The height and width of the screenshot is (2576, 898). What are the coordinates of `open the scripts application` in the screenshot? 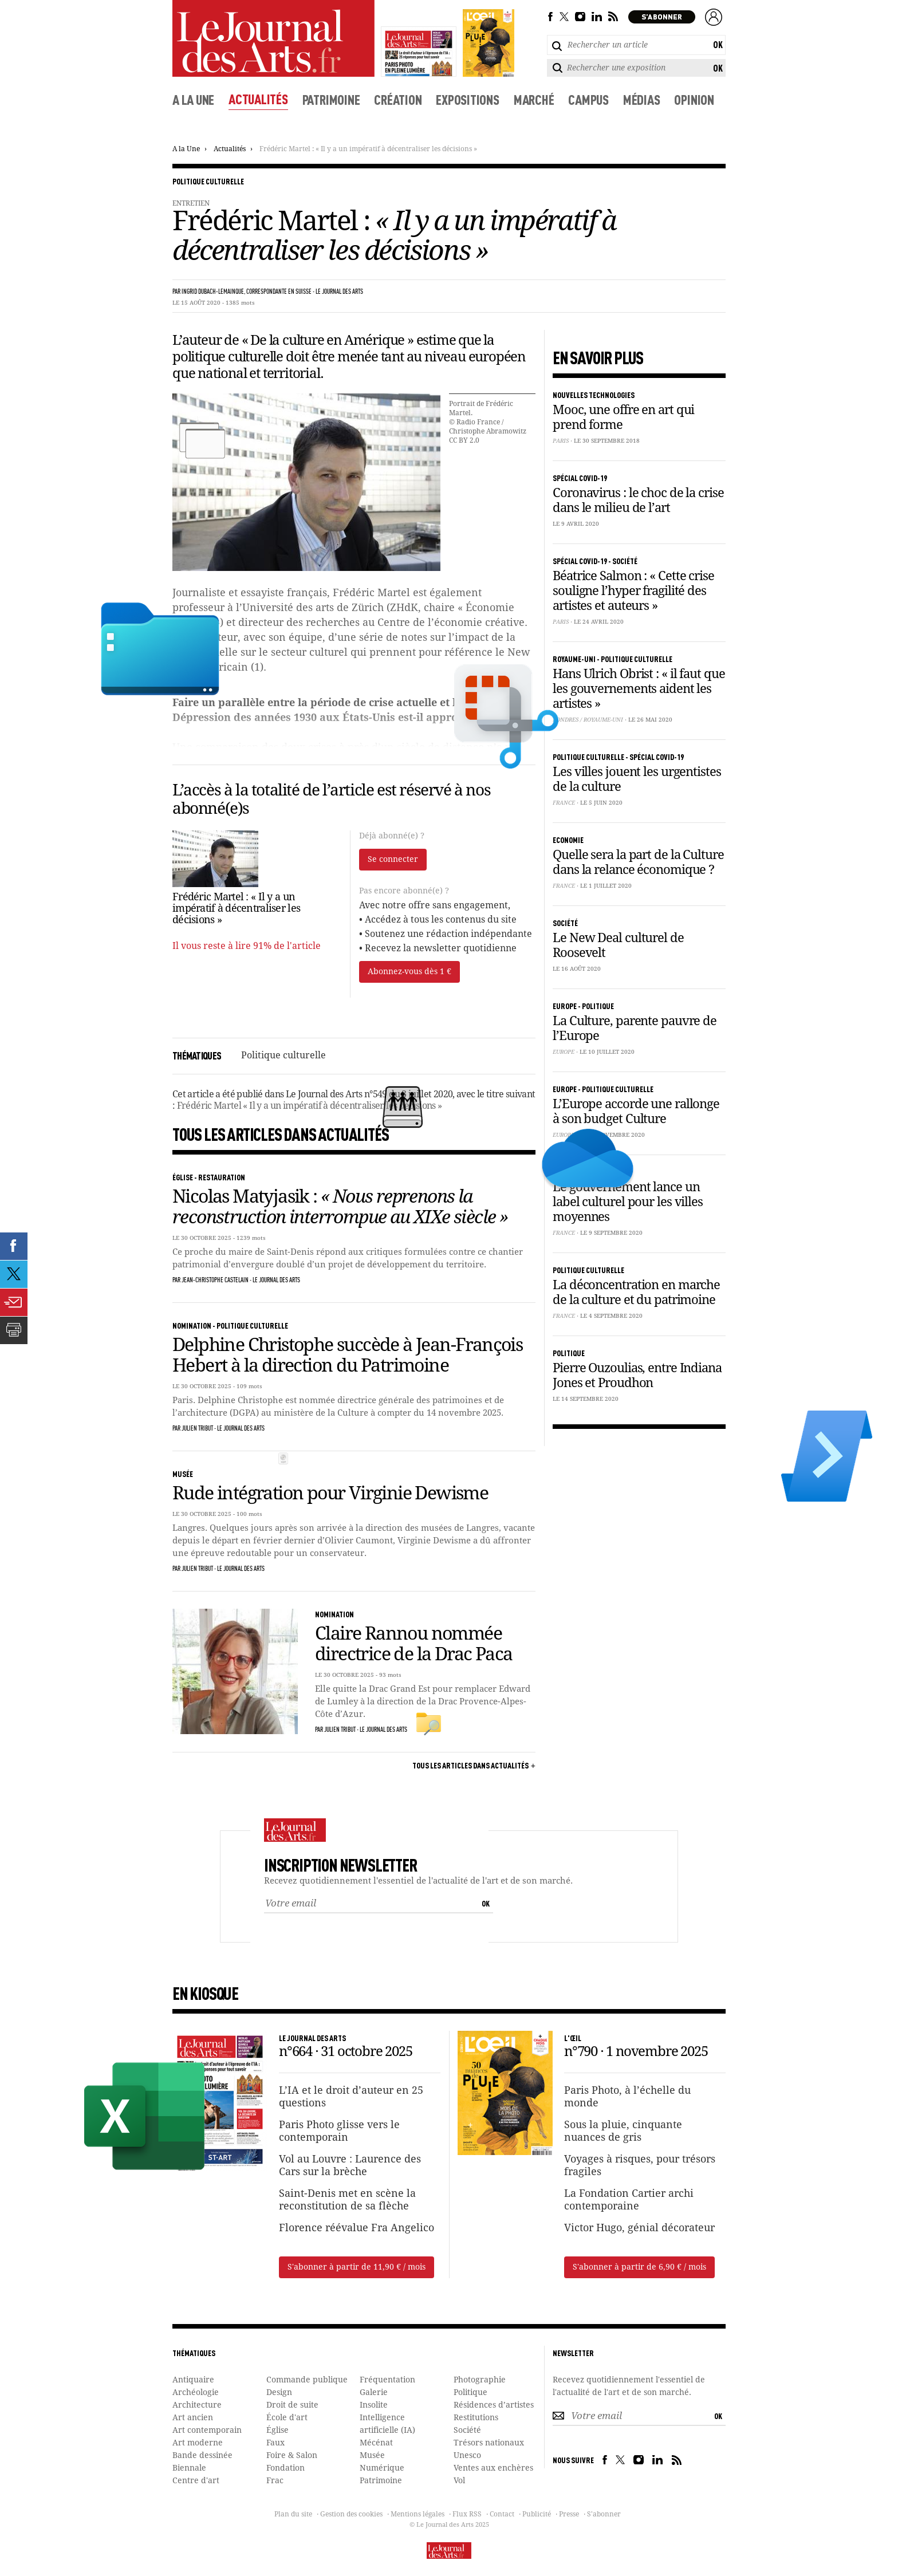 It's located at (826, 1456).